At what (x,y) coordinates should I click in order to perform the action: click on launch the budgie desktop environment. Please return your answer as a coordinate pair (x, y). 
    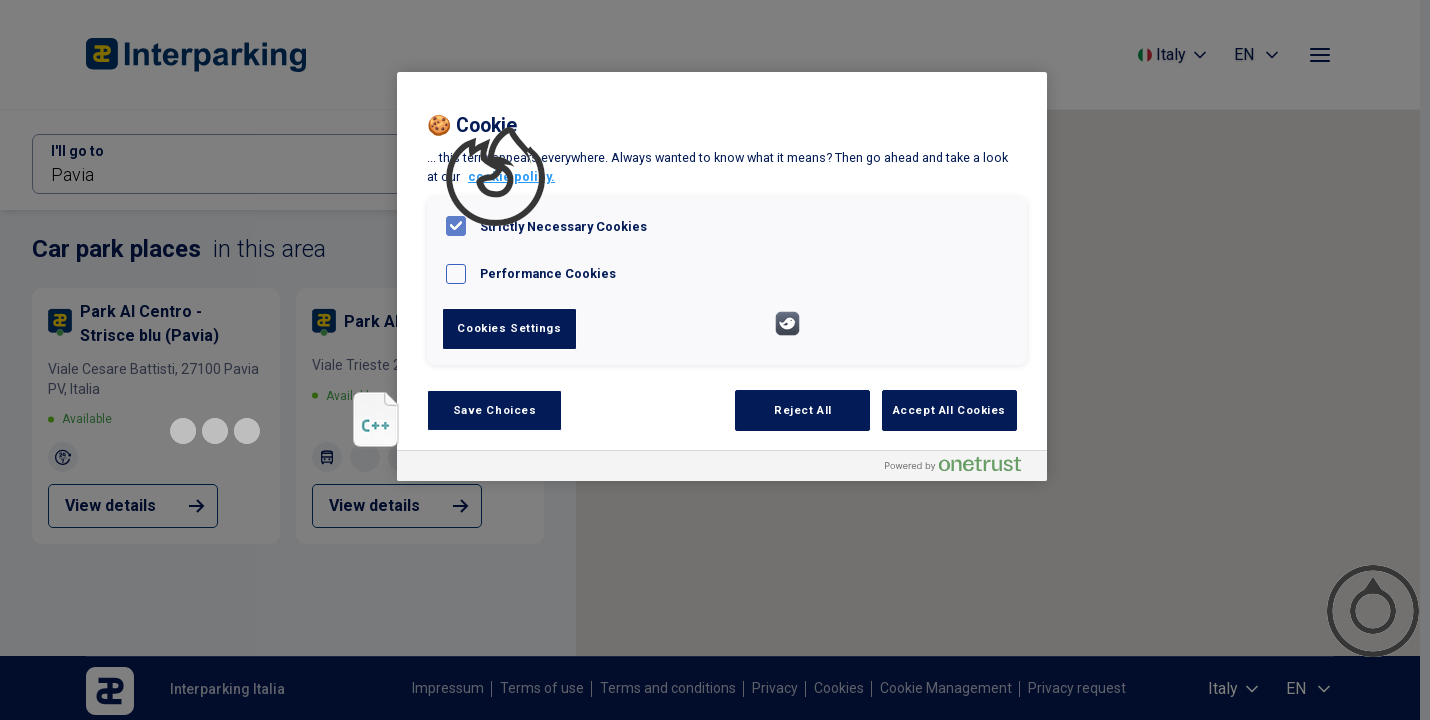
    Looking at the image, I should click on (787, 323).